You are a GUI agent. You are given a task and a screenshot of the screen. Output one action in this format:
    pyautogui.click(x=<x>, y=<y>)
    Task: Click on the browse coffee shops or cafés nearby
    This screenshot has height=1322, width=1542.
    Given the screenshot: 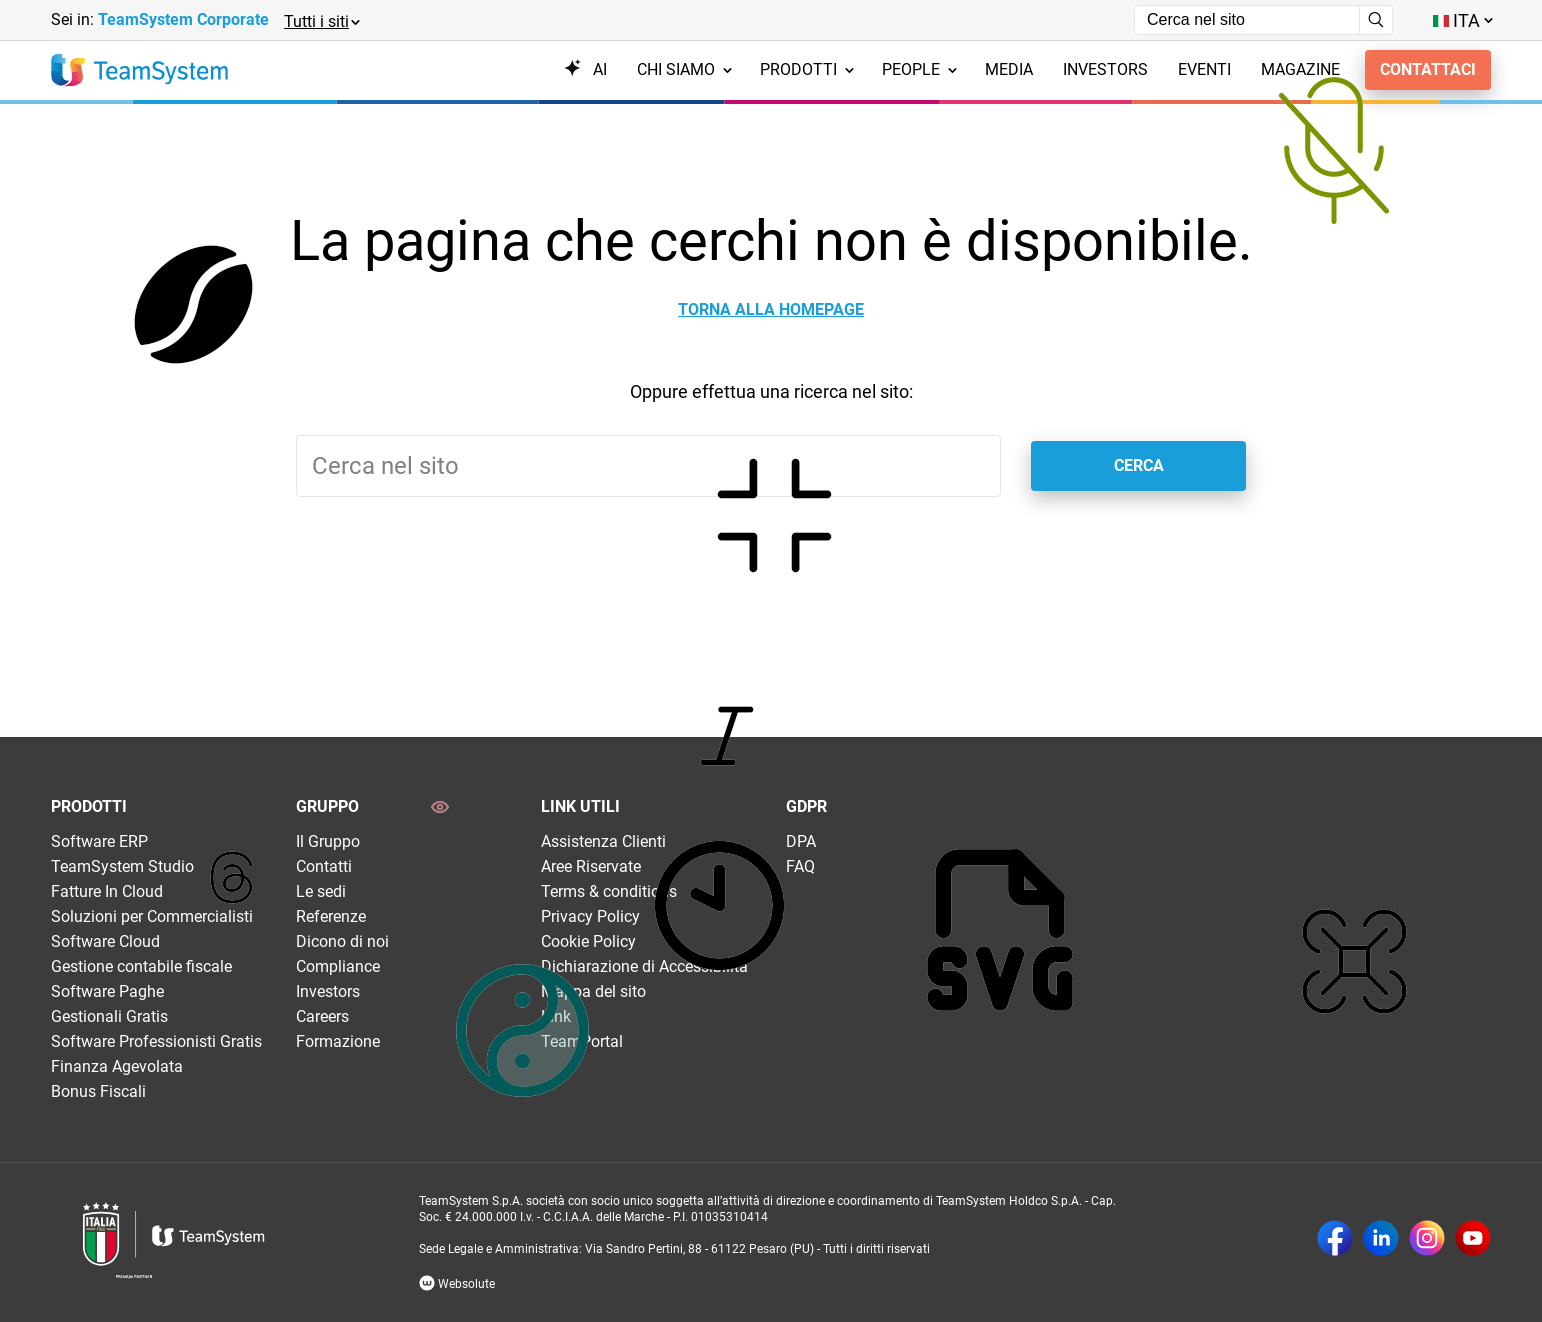 What is the action you would take?
    pyautogui.click(x=193, y=304)
    